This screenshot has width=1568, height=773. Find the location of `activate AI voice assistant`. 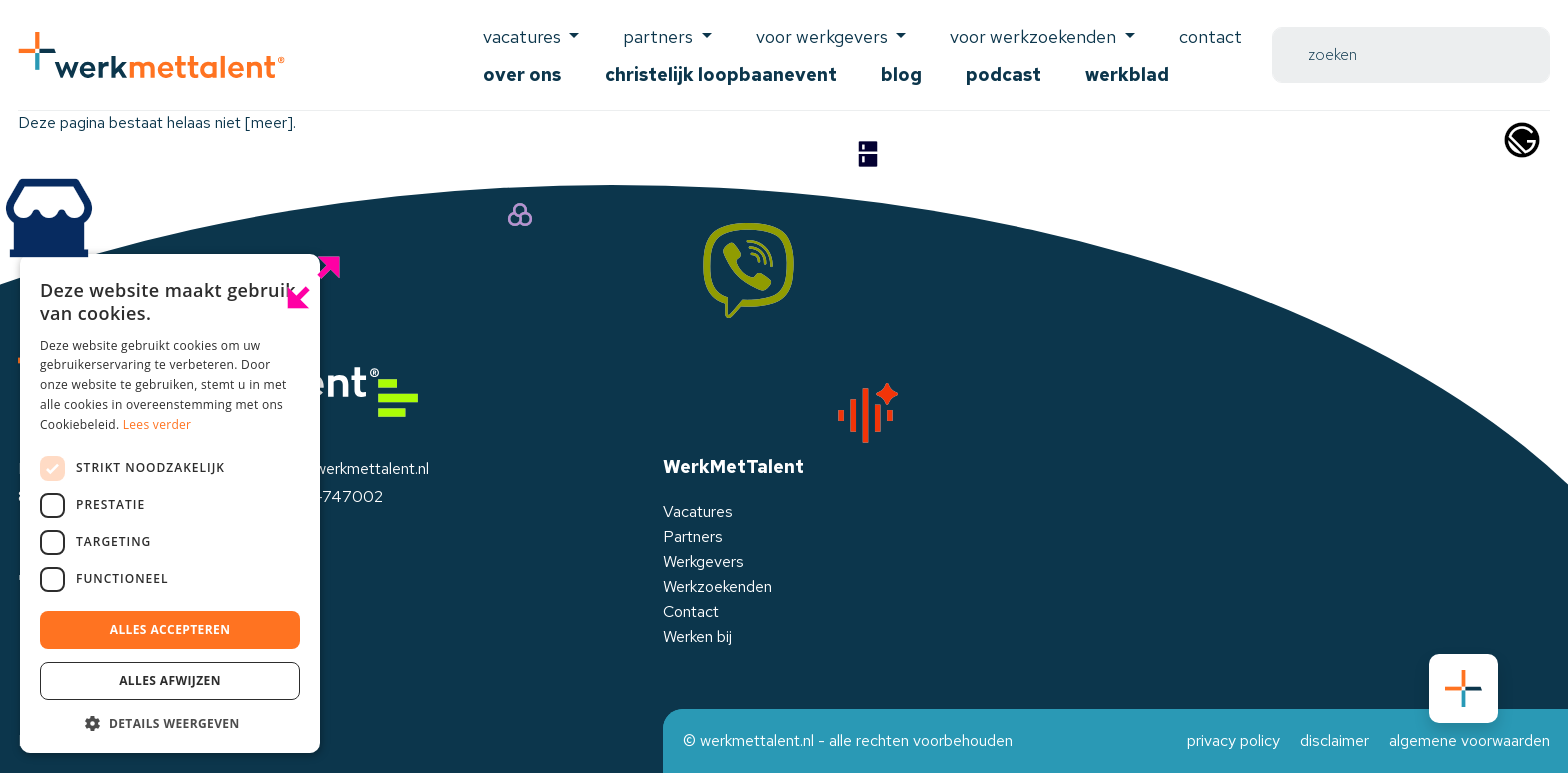

activate AI voice assistant is located at coordinates (865, 415).